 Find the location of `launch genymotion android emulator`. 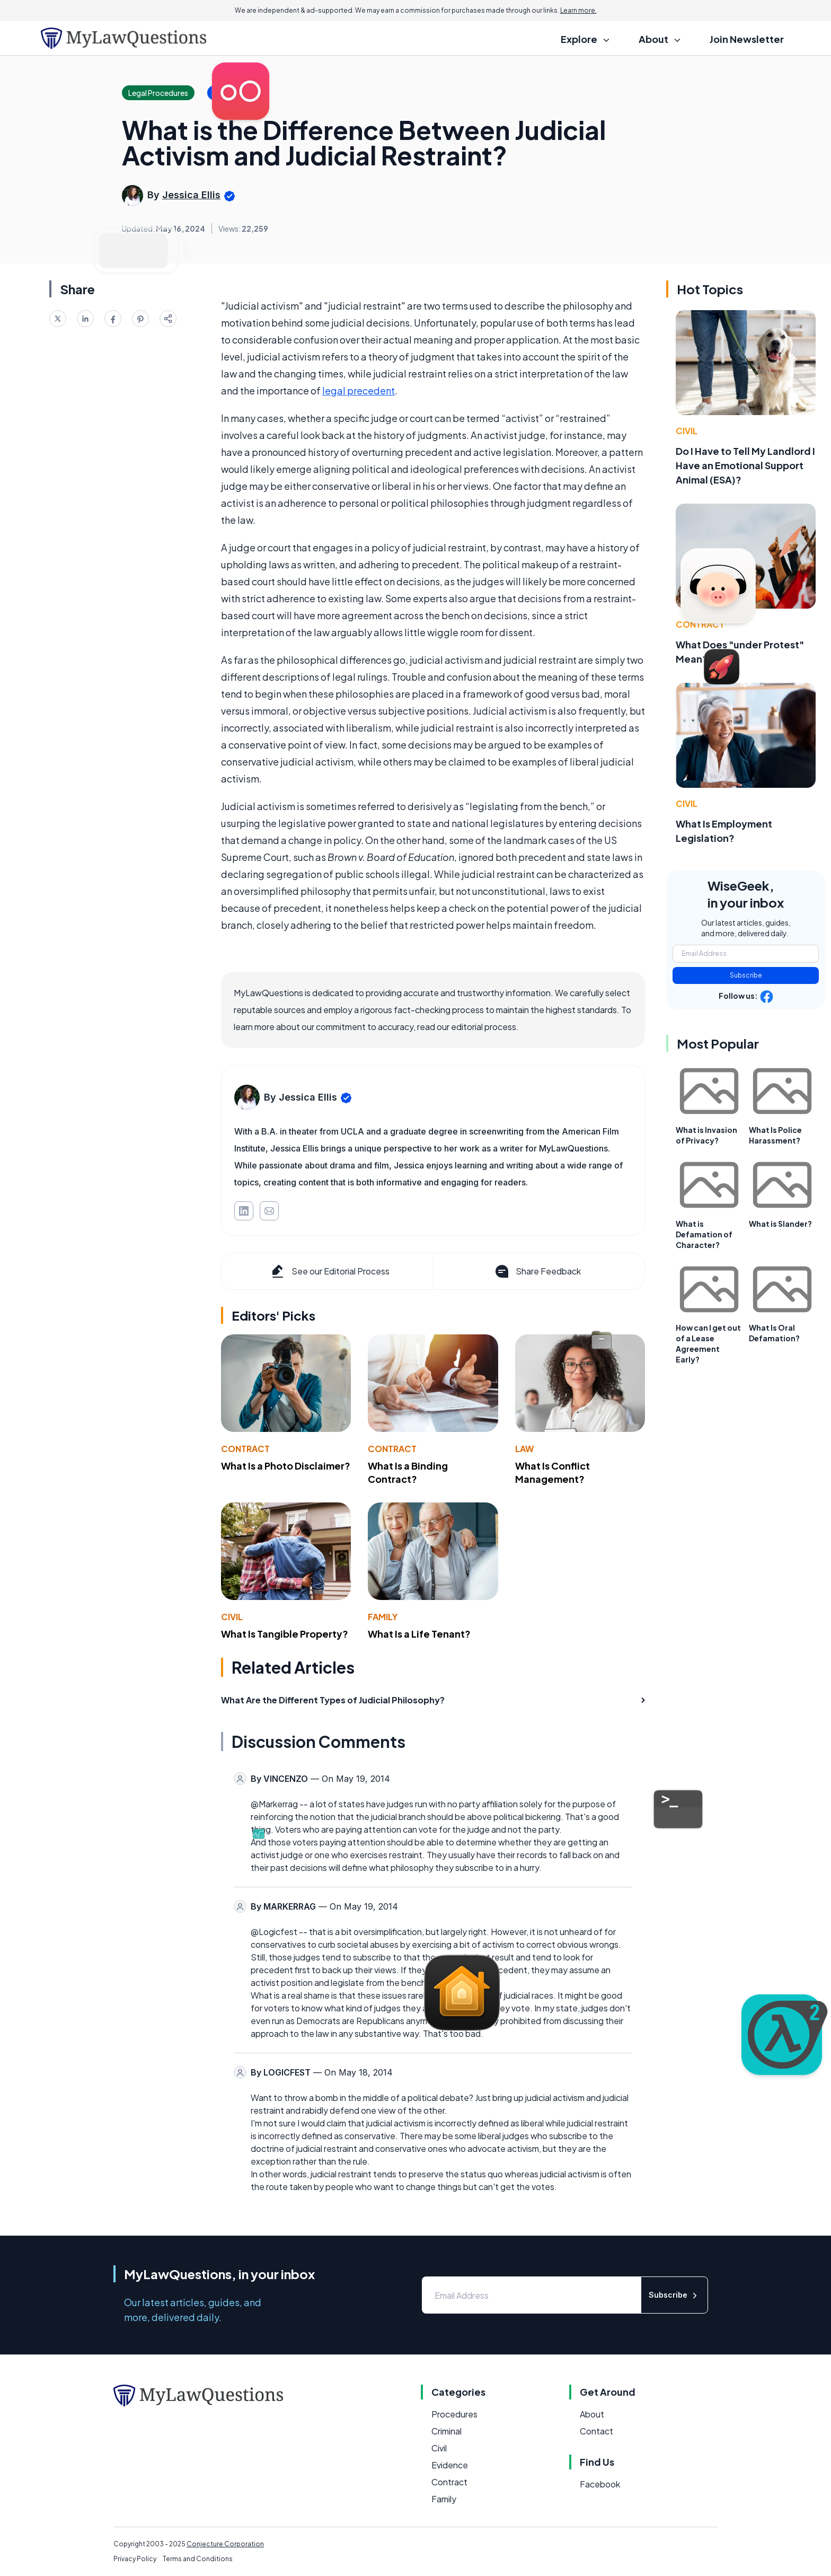

launch genymotion android emulator is located at coordinates (241, 91).